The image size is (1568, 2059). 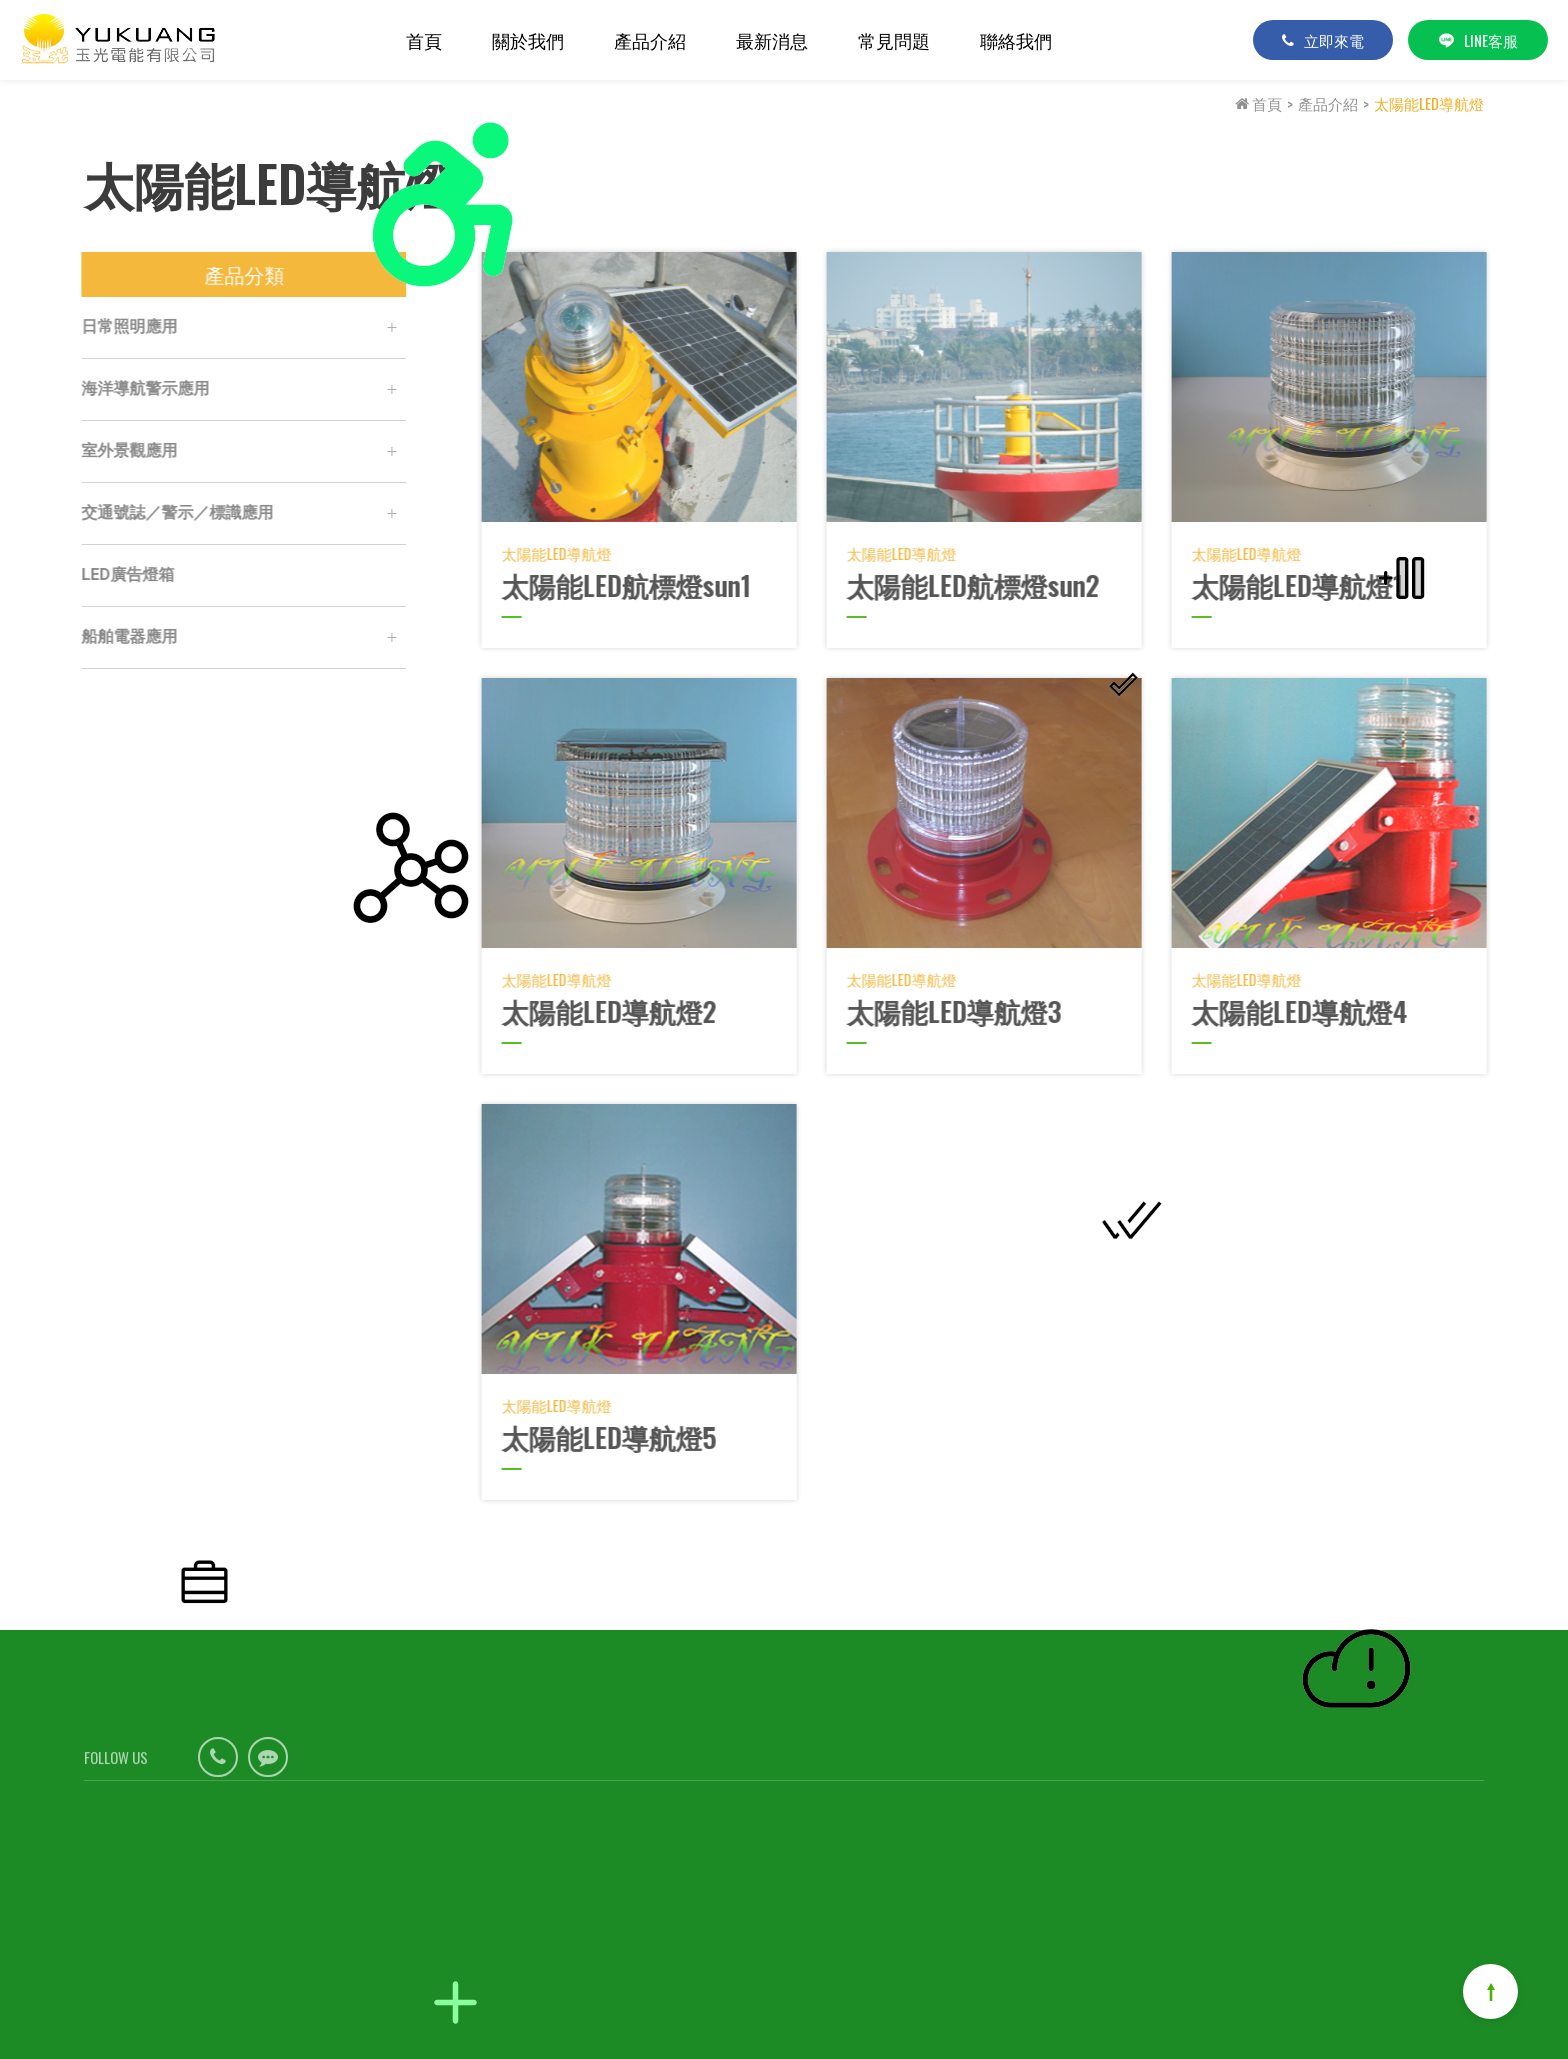 I want to click on access work or business documents, so click(x=204, y=1583).